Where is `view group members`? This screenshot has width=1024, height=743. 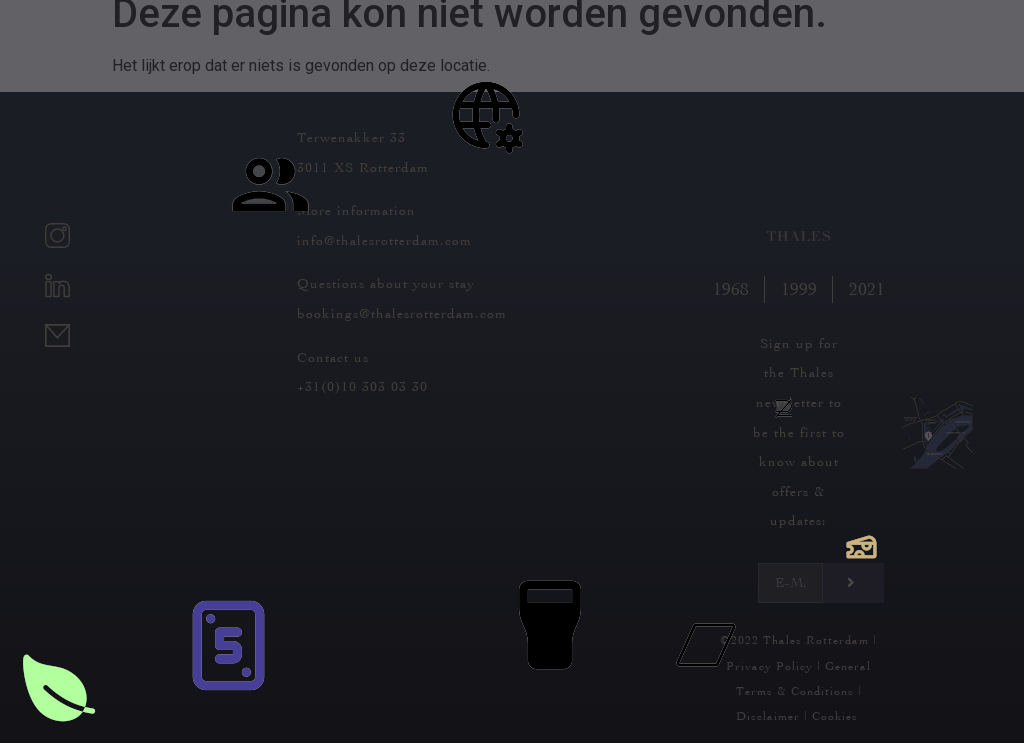
view group members is located at coordinates (270, 184).